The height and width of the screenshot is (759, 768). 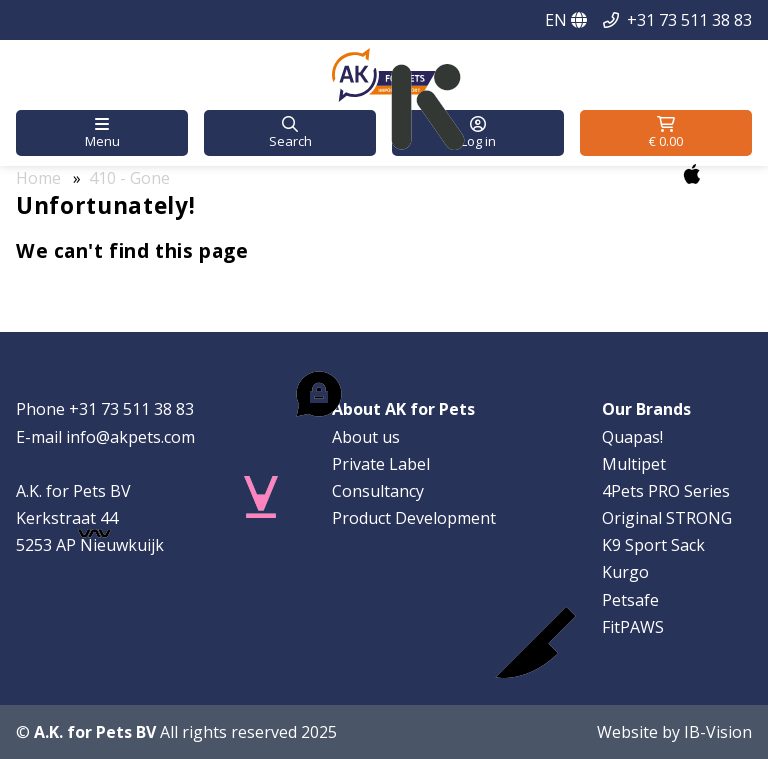 What do you see at coordinates (94, 532) in the screenshot?
I see `vnv brand logo` at bounding box center [94, 532].